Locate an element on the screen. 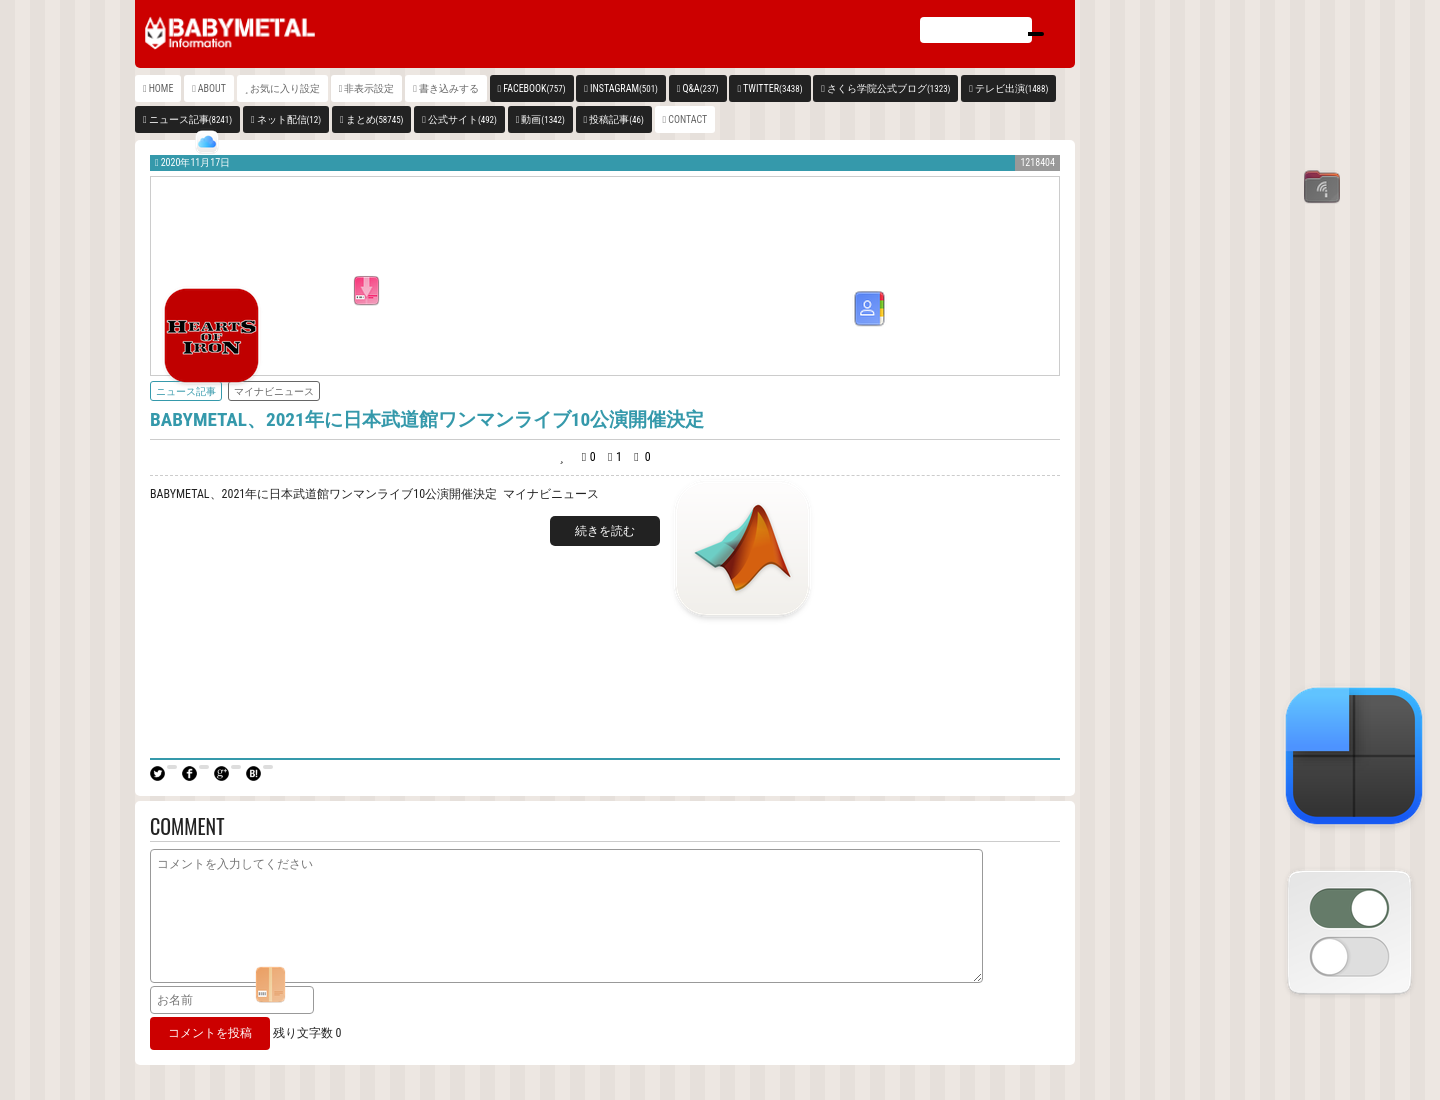 The image size is (1440, 1100). open gnome tweaks to customize desktop settings is located at coordinates (1349, 932).